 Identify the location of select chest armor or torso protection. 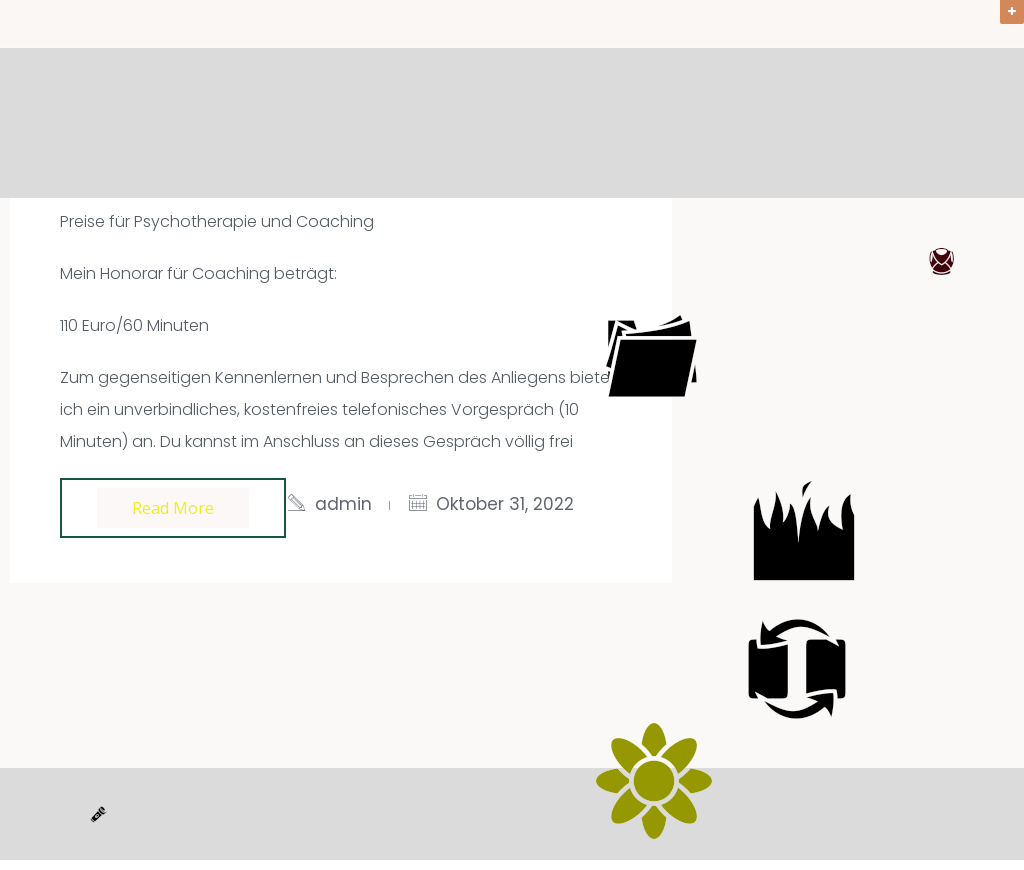
(941, 261).